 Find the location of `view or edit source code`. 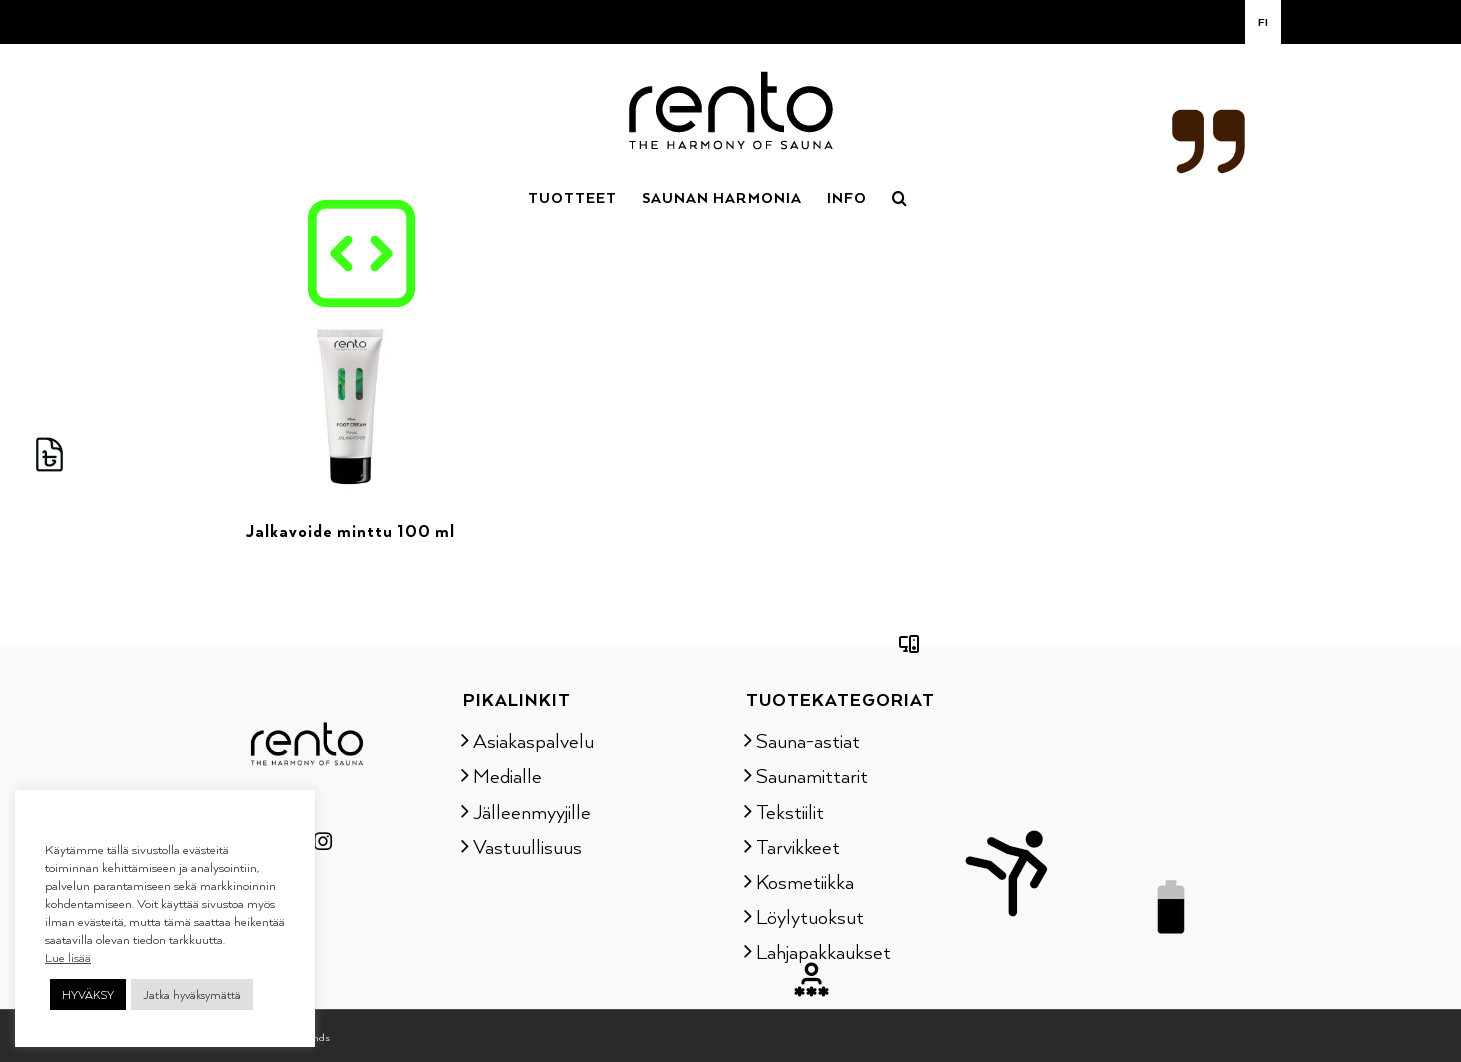

view or edit source code is located at coordinates (361, 253).